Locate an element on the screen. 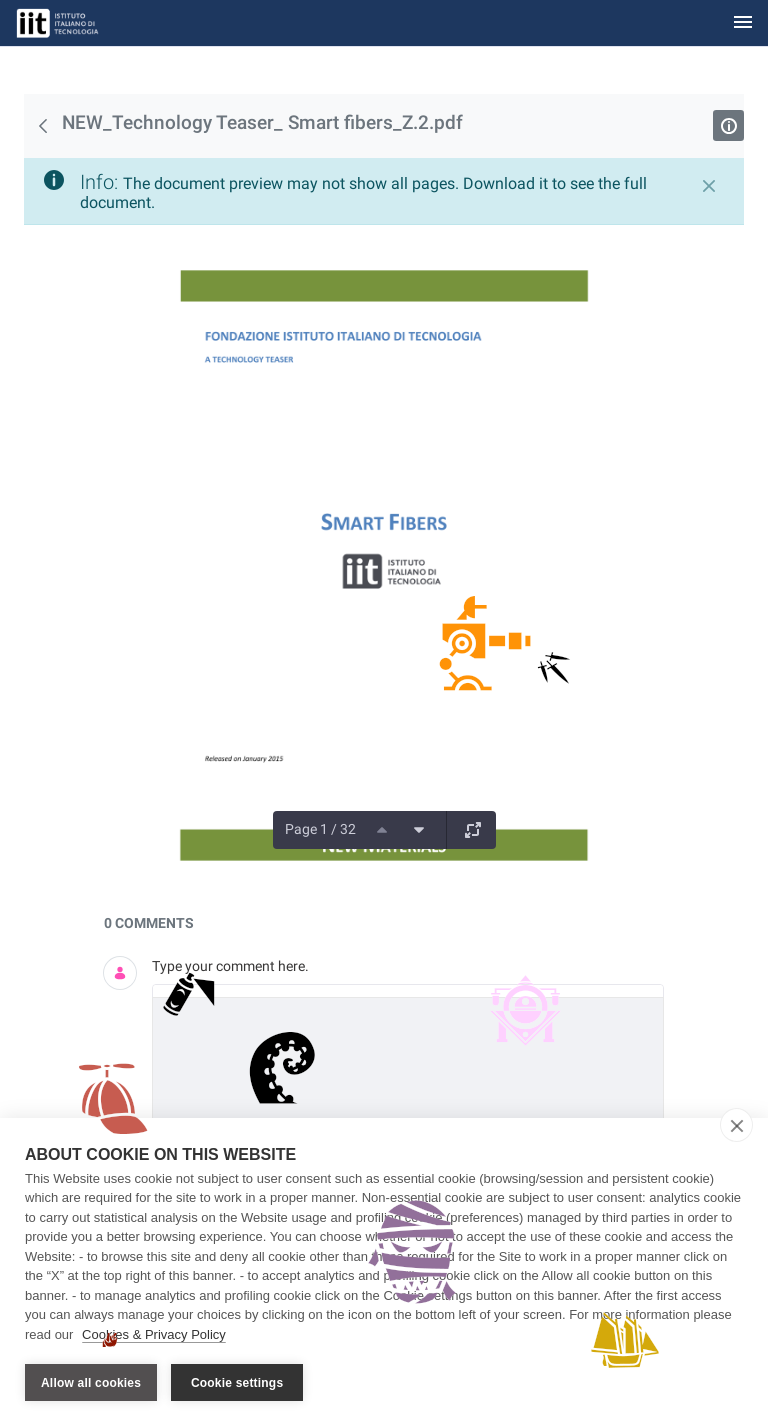 Image resolution: width=768 pixels, height=1426 pixels. select a playful or childlike avatar accessory is located at coordinates (111, 1098).